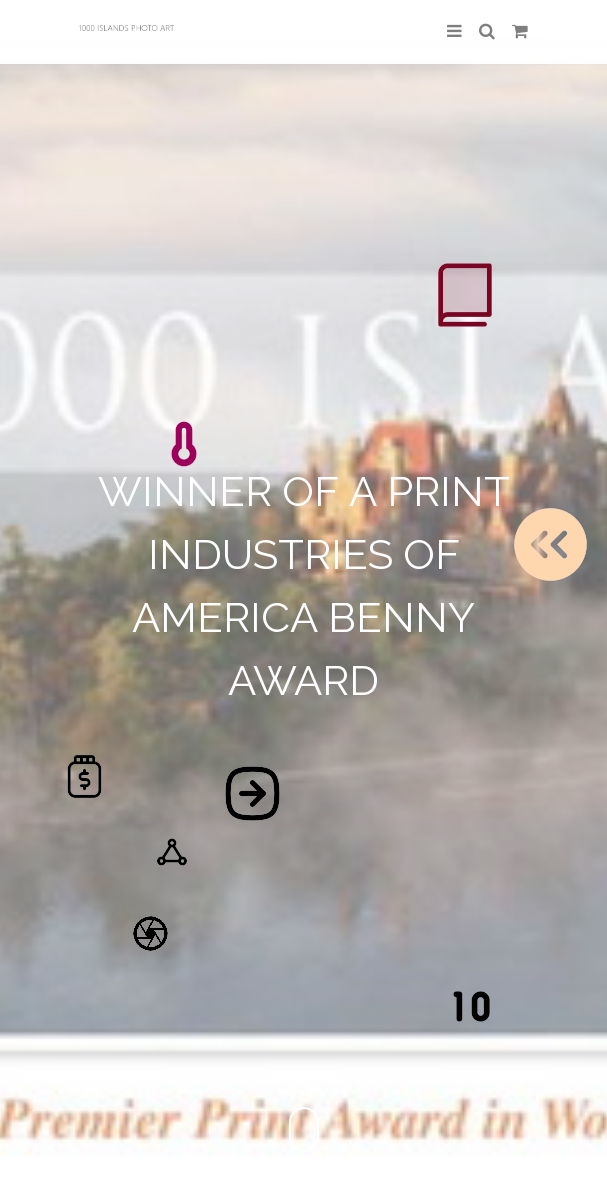  Describe the element at coordinates (150, 933) in the screenshot. I see `open camera to take a photo` at that location.